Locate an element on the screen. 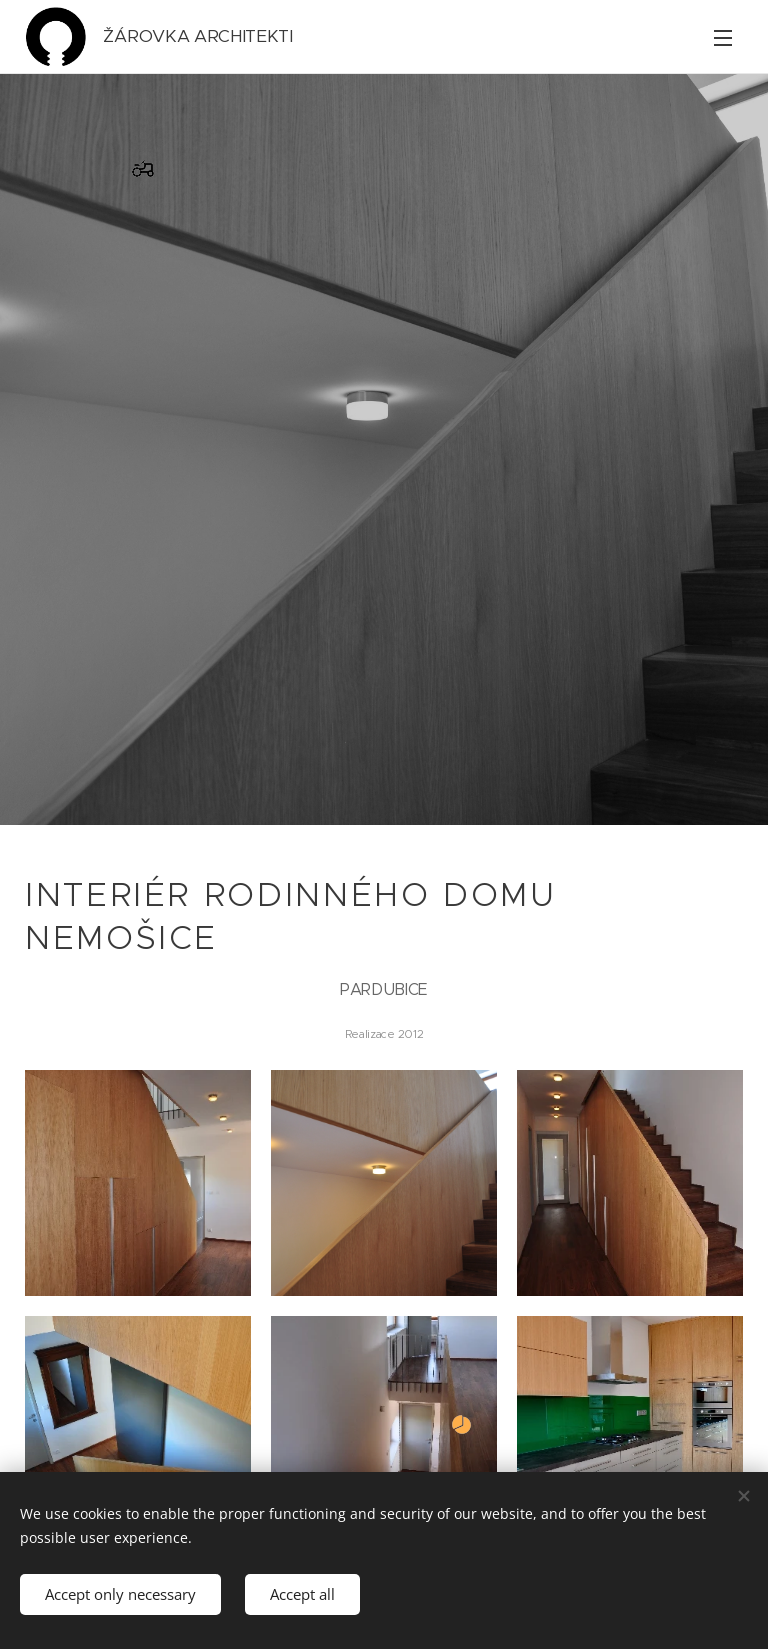 The width and height of the screenshot is (768, 1649). view analytics or statistics is located at coordinates (461, 1424).